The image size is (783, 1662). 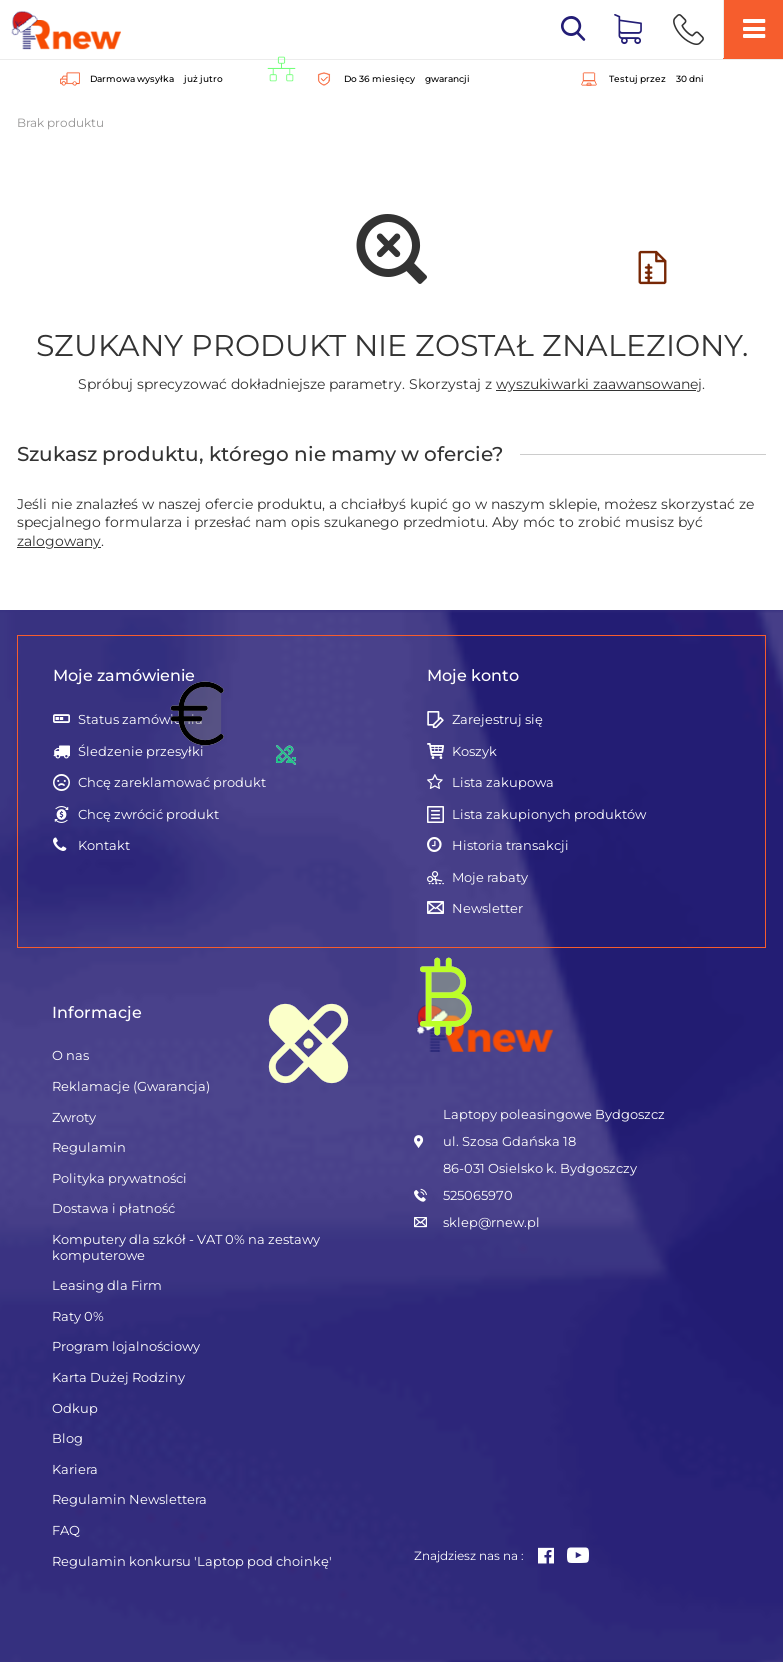 I want to click on view euro currency or pricing, so click(x=202, y=713).